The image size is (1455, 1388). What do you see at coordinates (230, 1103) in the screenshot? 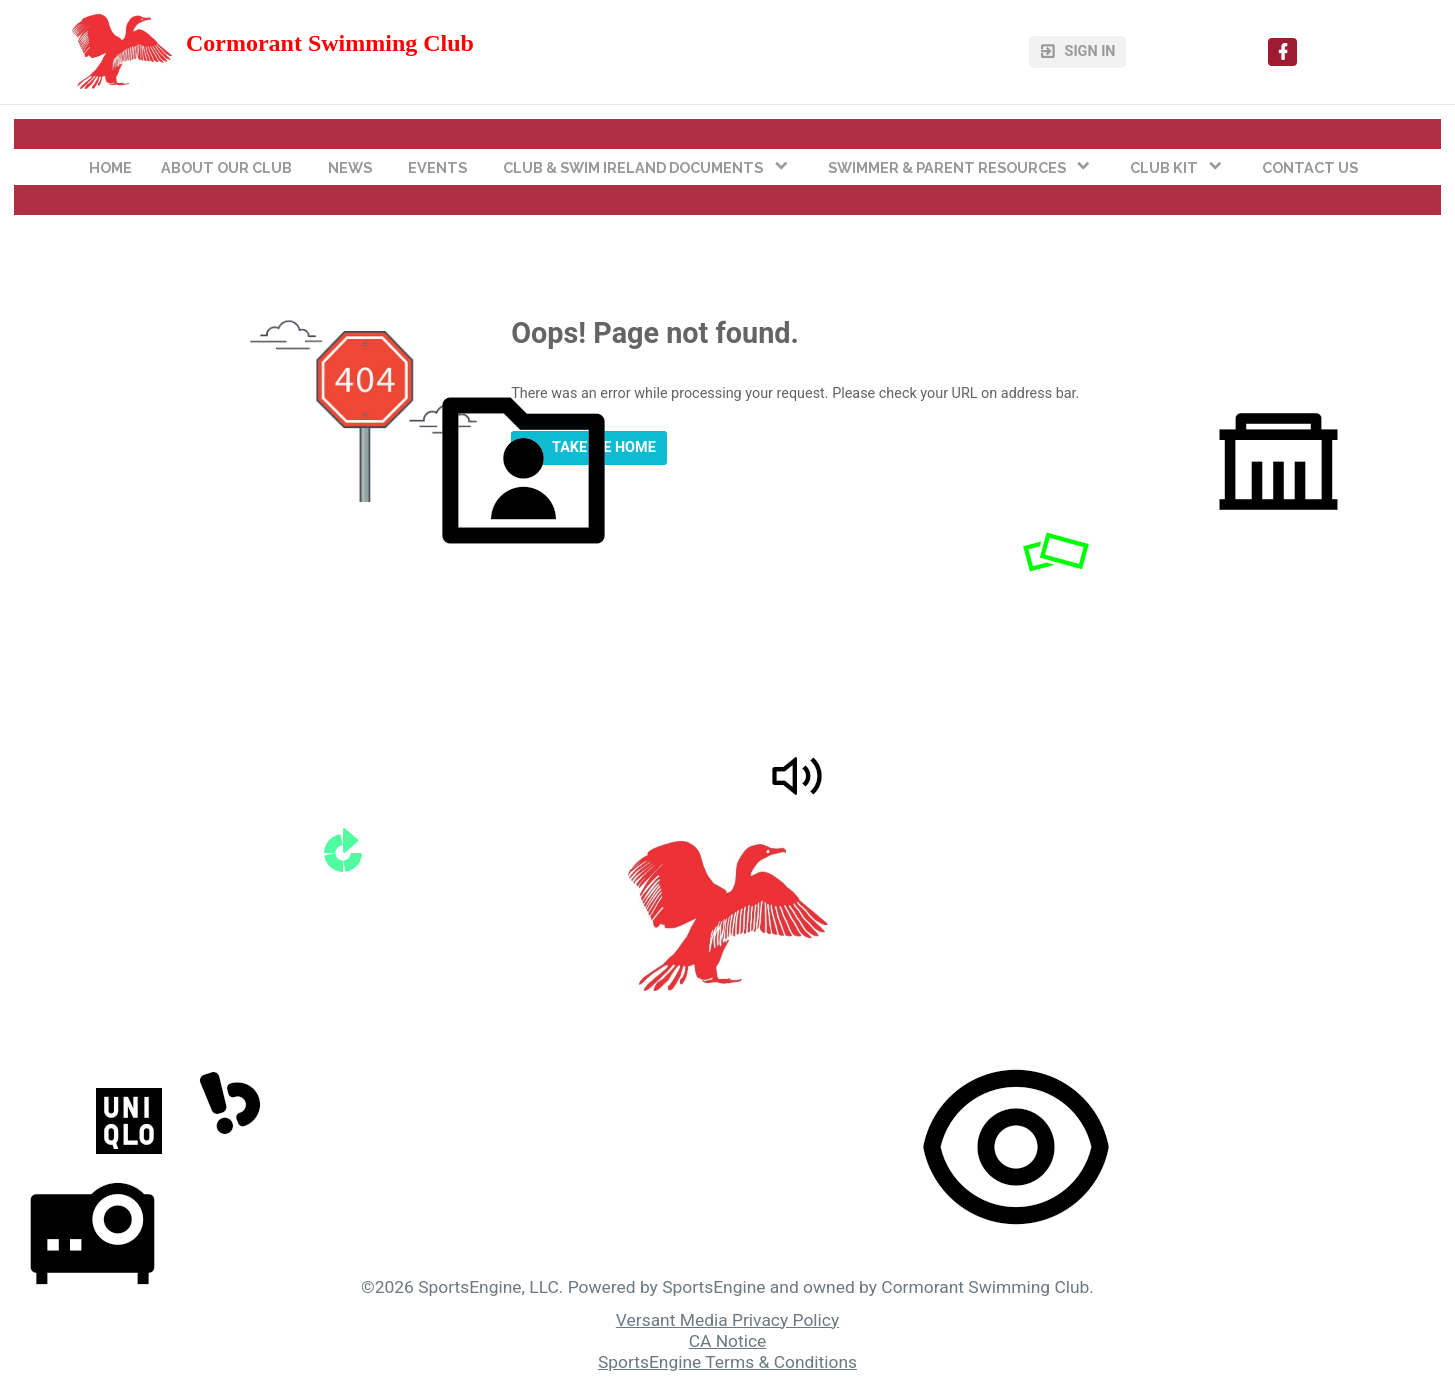
I see `open the Bukalapak app` at bounding box center [230, 1103].